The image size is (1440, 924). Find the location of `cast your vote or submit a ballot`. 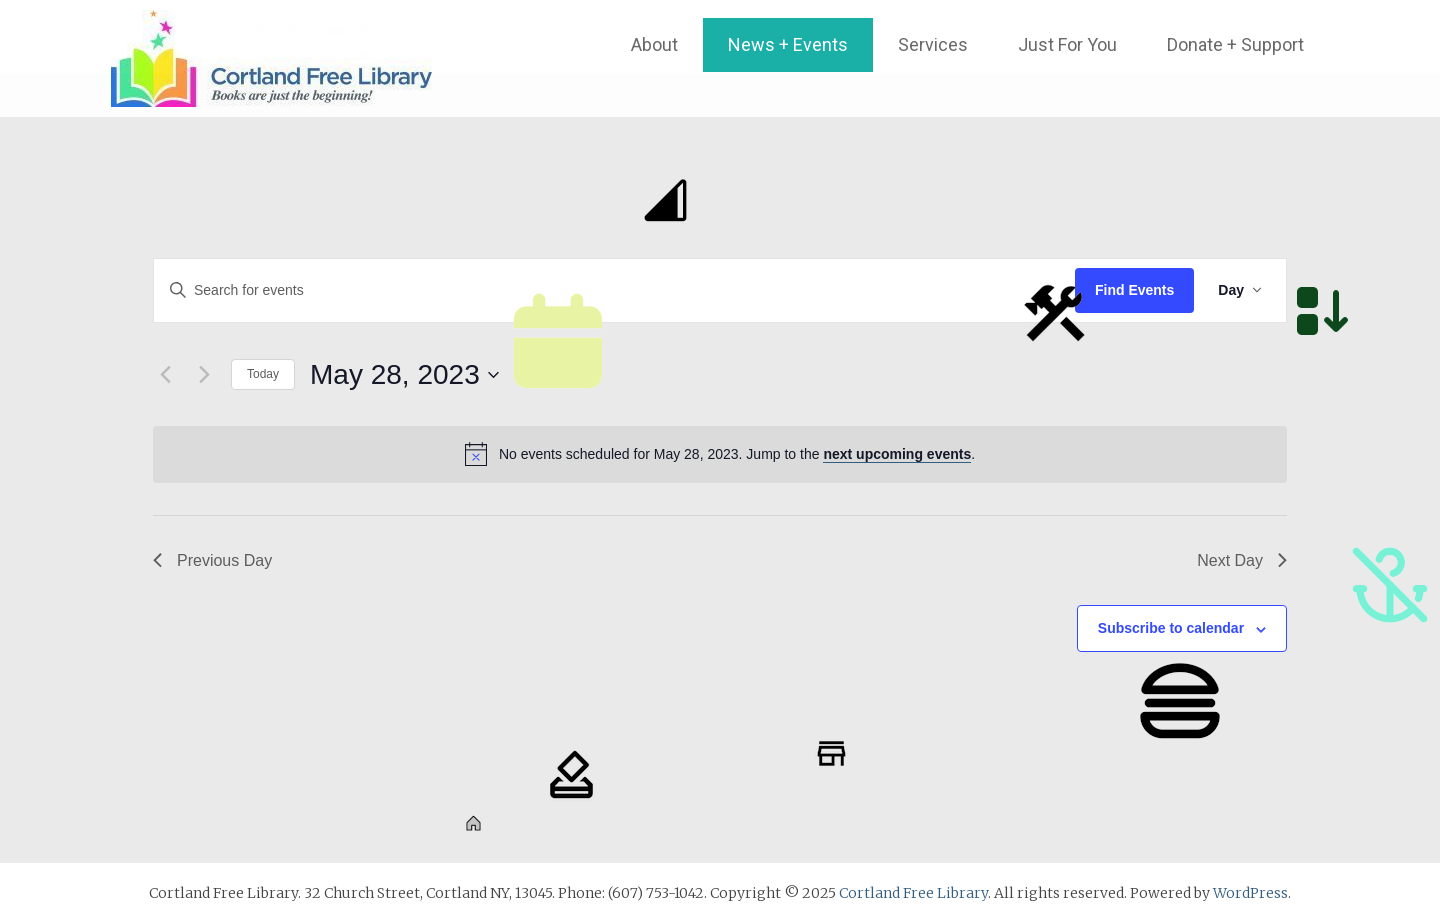

cast your vote or submit a ballot is located at coordinates (571, 774).